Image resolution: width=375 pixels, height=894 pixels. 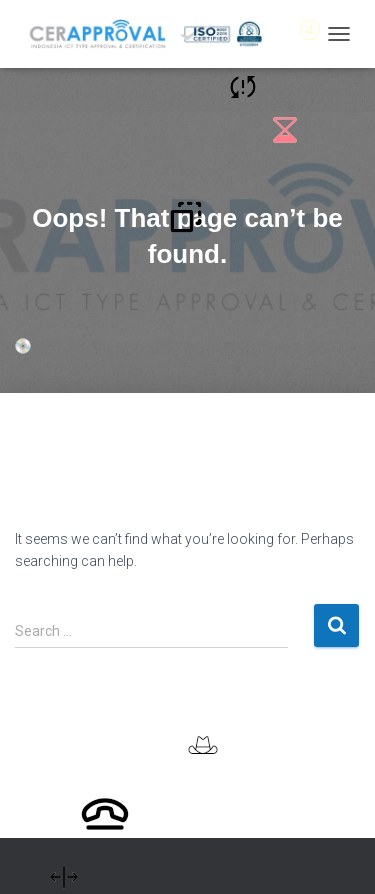 I want to click on indicates step four in a multi-step process, so click(x=310, y=30).